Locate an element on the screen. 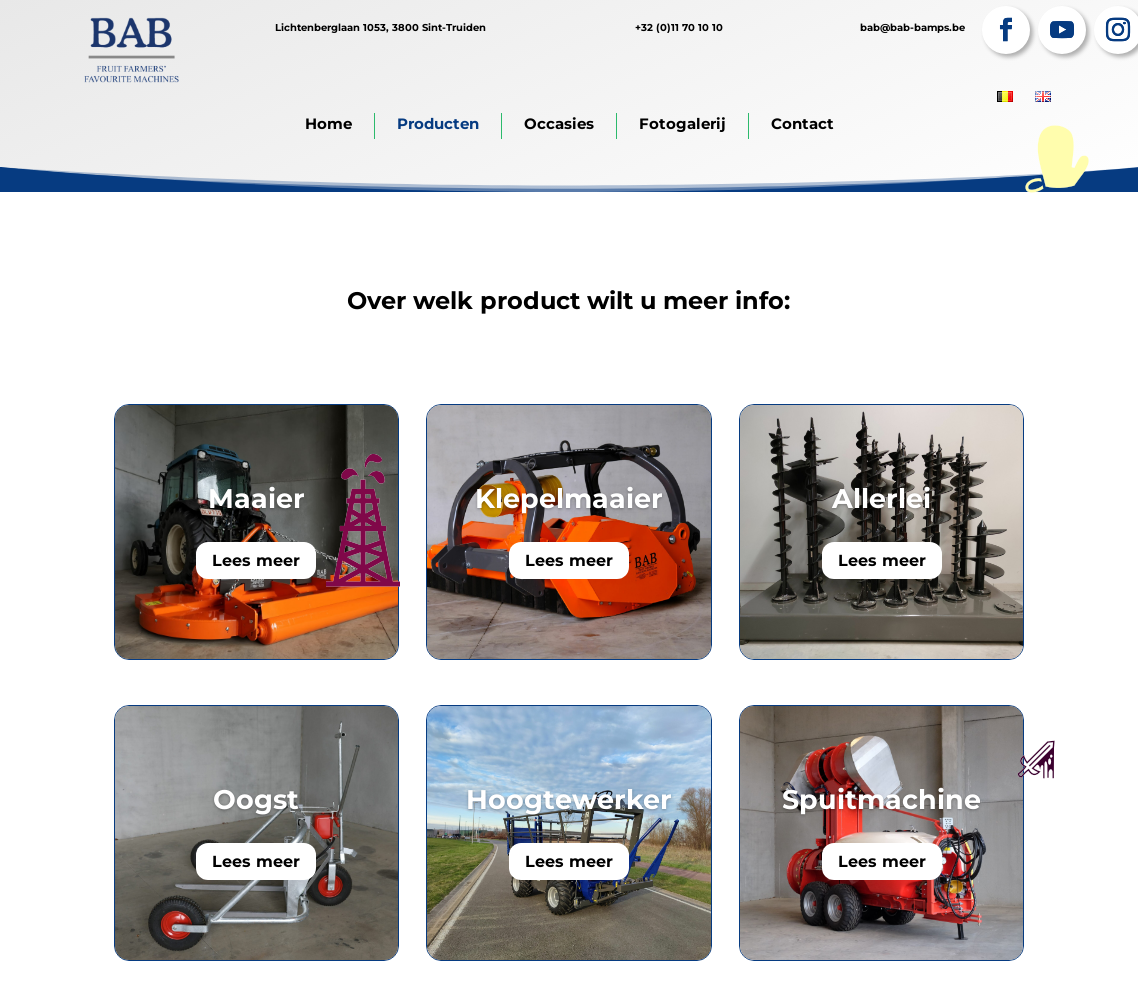 The height and width of the screenshot is (1001, 1138). indicates a critical hit or bleeding damage effect is located at coordinates (1036, 759).